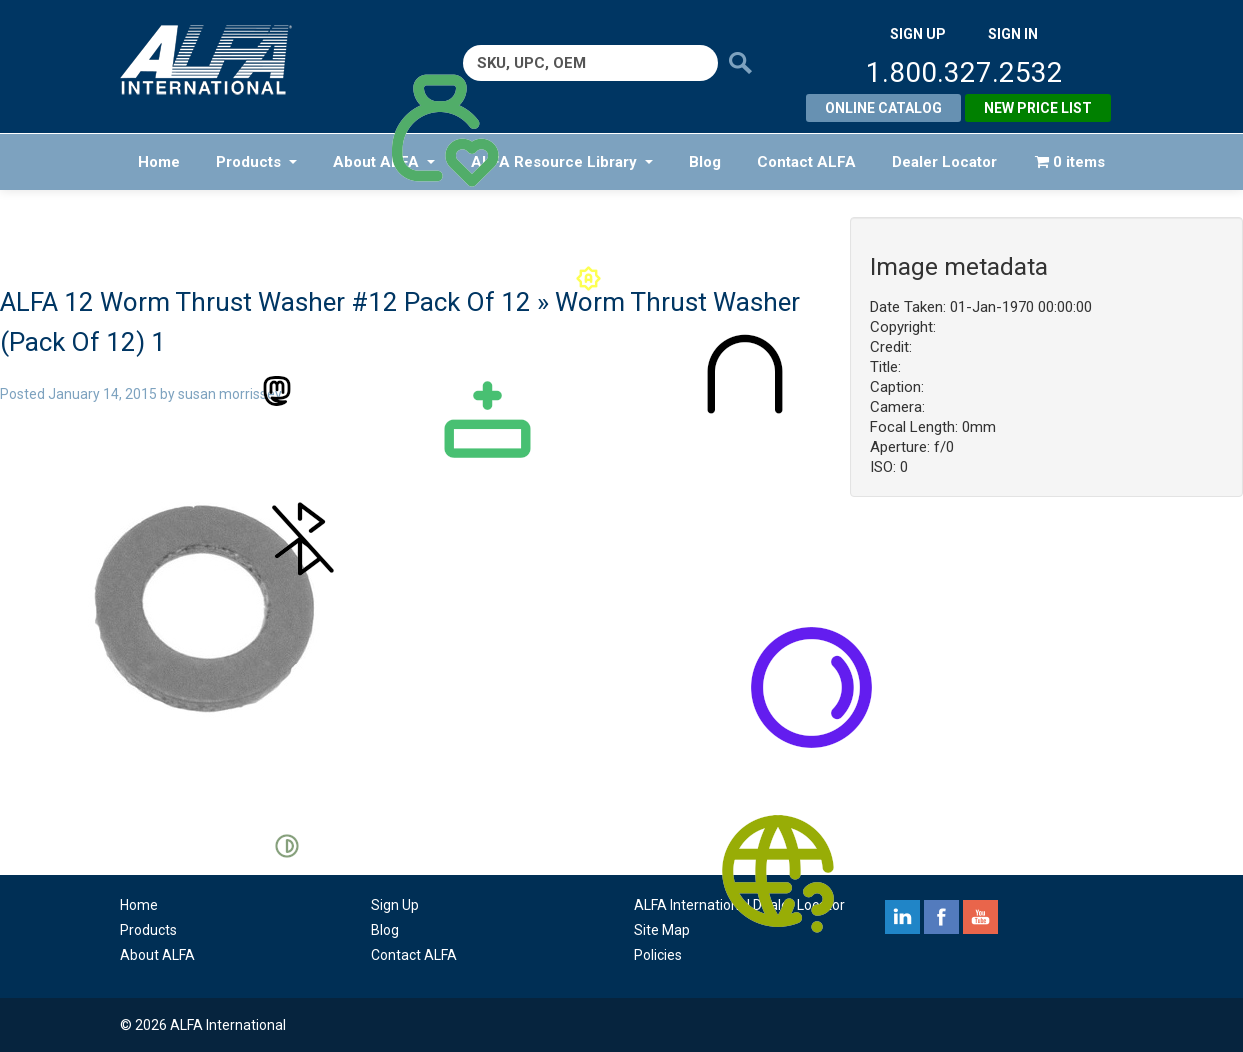 The width and height of the screenshot is (1243, 1052). Describe the element at coordinates (300, 539) in the screenshot. I see `bluetooth is disabled or turned off` at that location.